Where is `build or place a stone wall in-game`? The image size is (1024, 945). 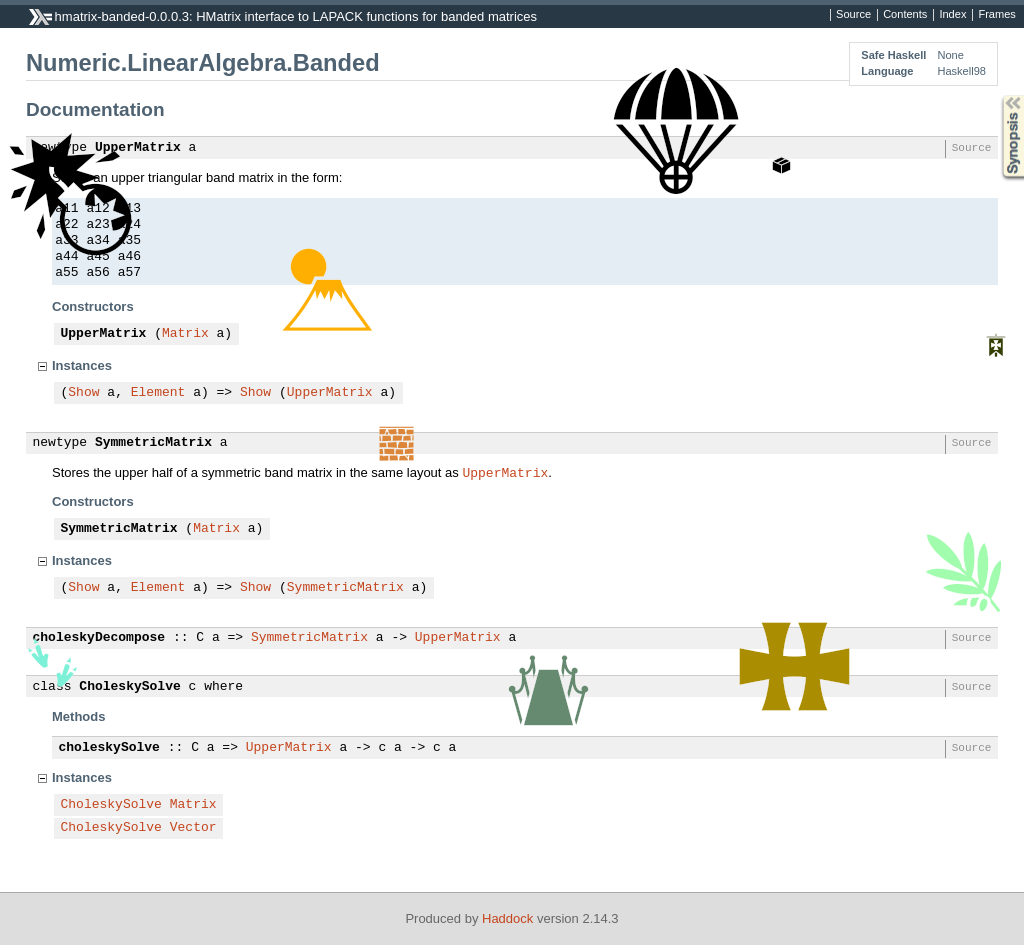 build or place a stone wall in-game is located at coordinates (396, 443).